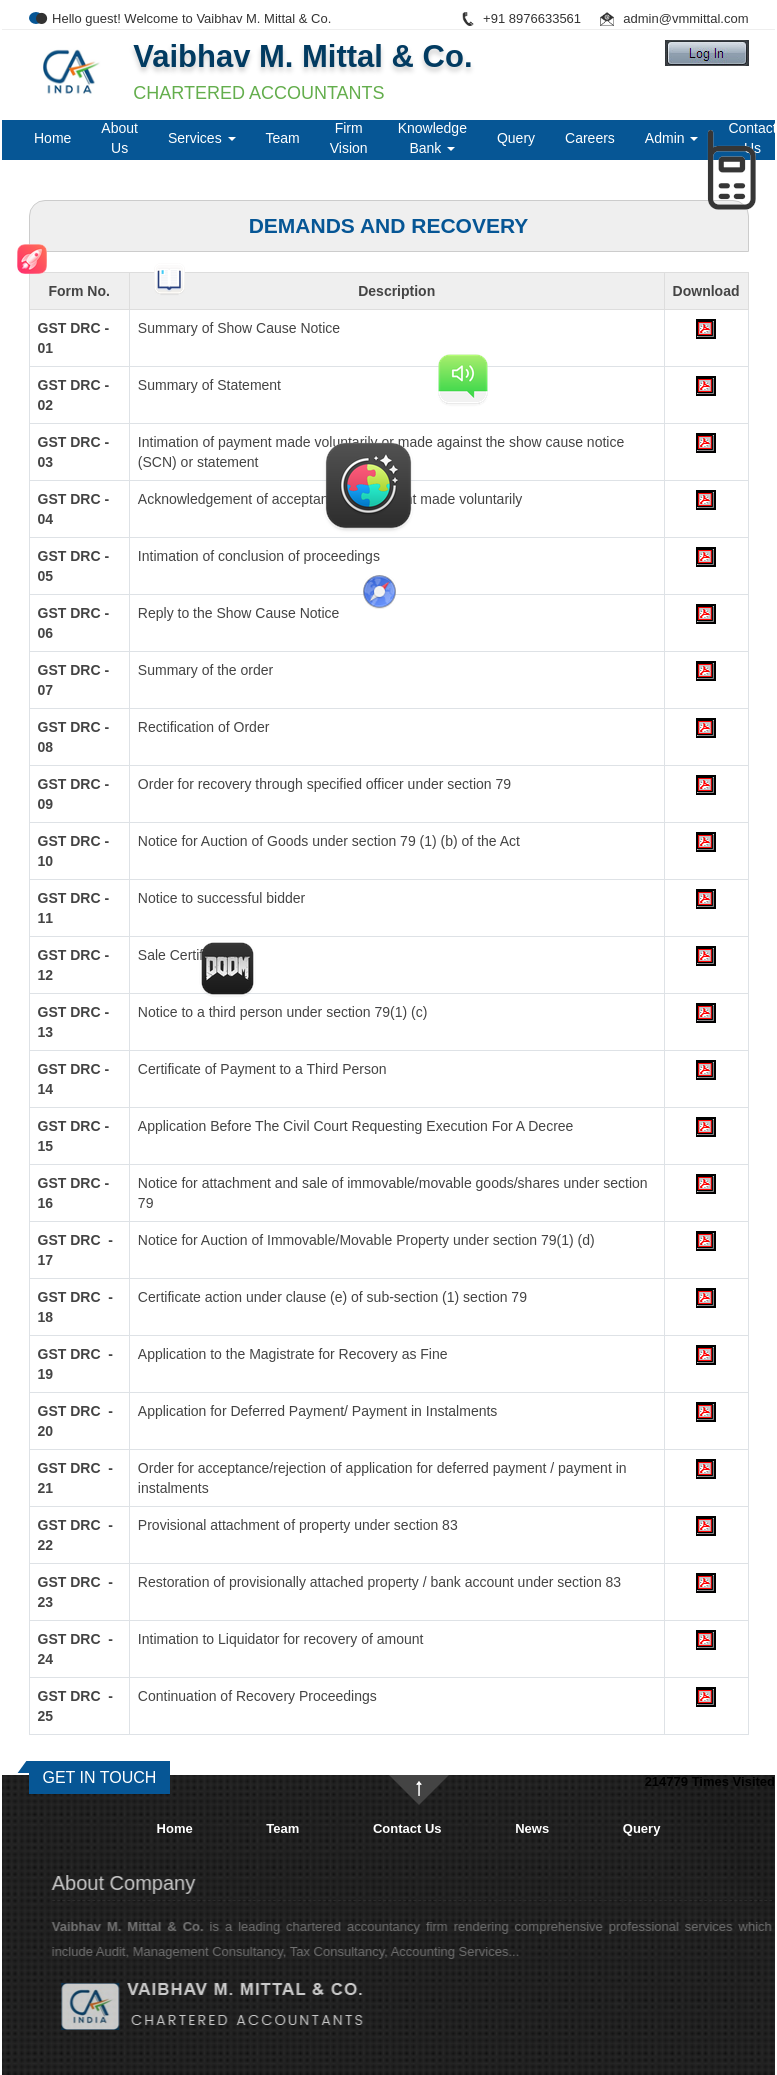 The height and width of the screenshot is (2075, 777). I want to click on open gnome web browser (epiphany), so click(379, 591).